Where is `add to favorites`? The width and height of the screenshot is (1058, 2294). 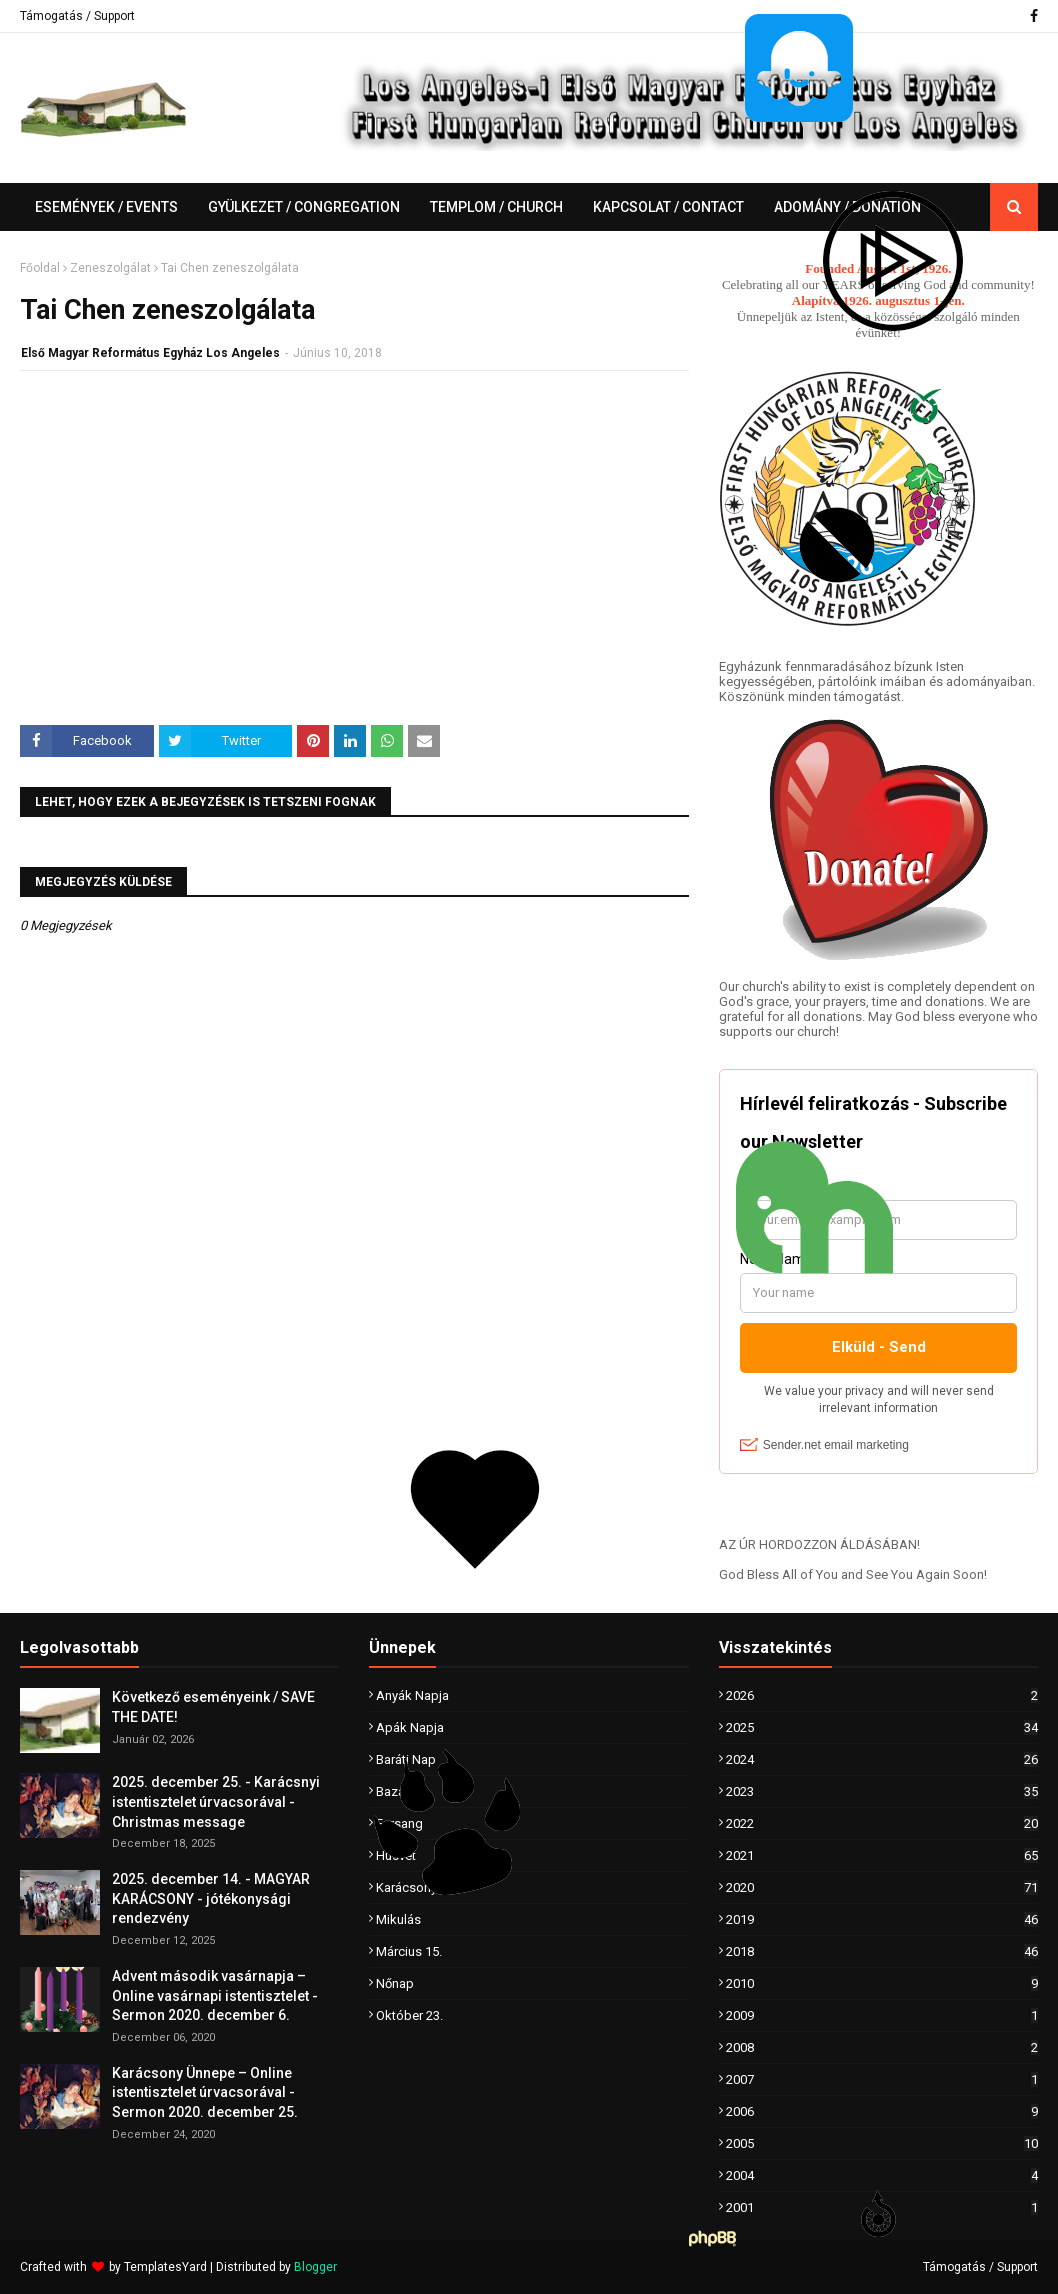
add to favorites is located at coordinates (475, 1508).